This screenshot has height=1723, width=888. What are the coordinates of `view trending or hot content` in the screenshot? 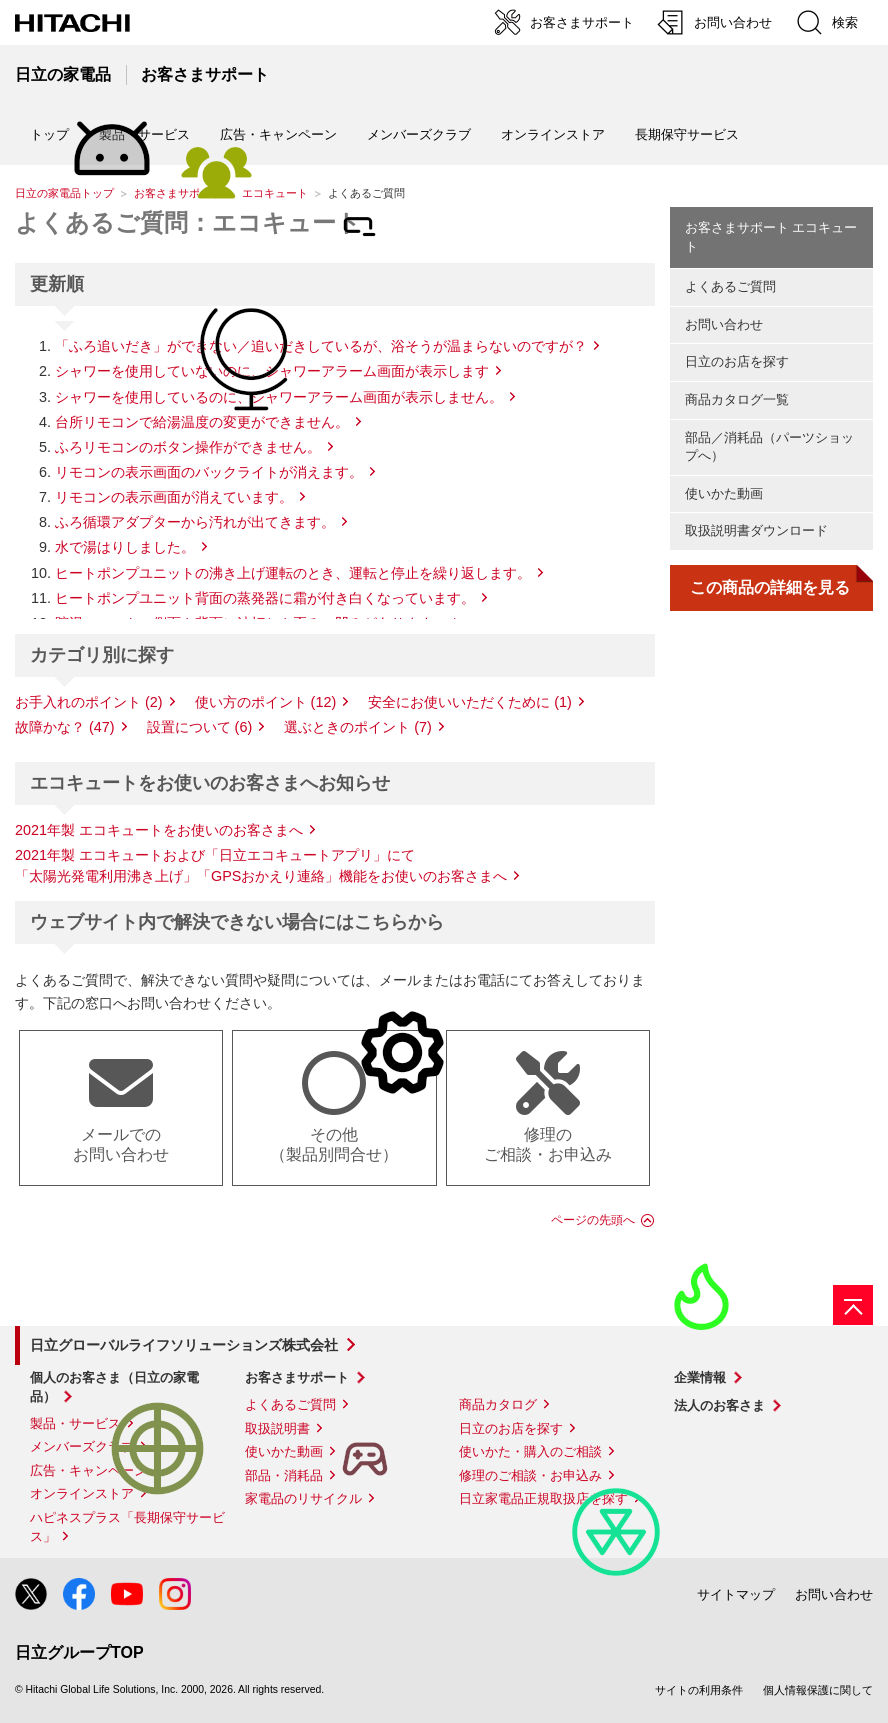 It's located at (701, 1296).